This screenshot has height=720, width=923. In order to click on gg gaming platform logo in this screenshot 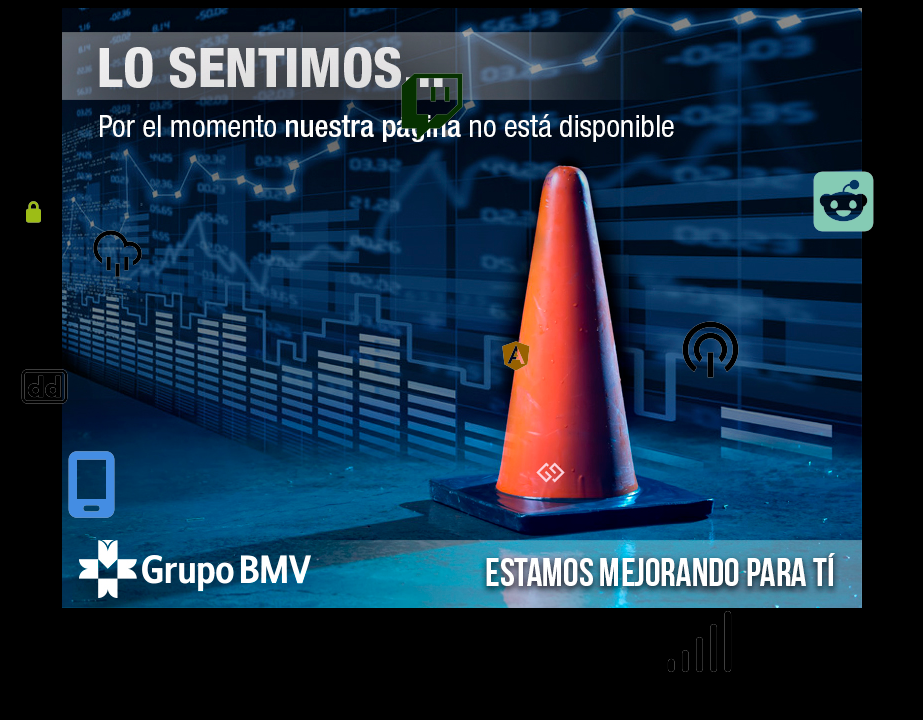, I will do `click(550, 472)`.